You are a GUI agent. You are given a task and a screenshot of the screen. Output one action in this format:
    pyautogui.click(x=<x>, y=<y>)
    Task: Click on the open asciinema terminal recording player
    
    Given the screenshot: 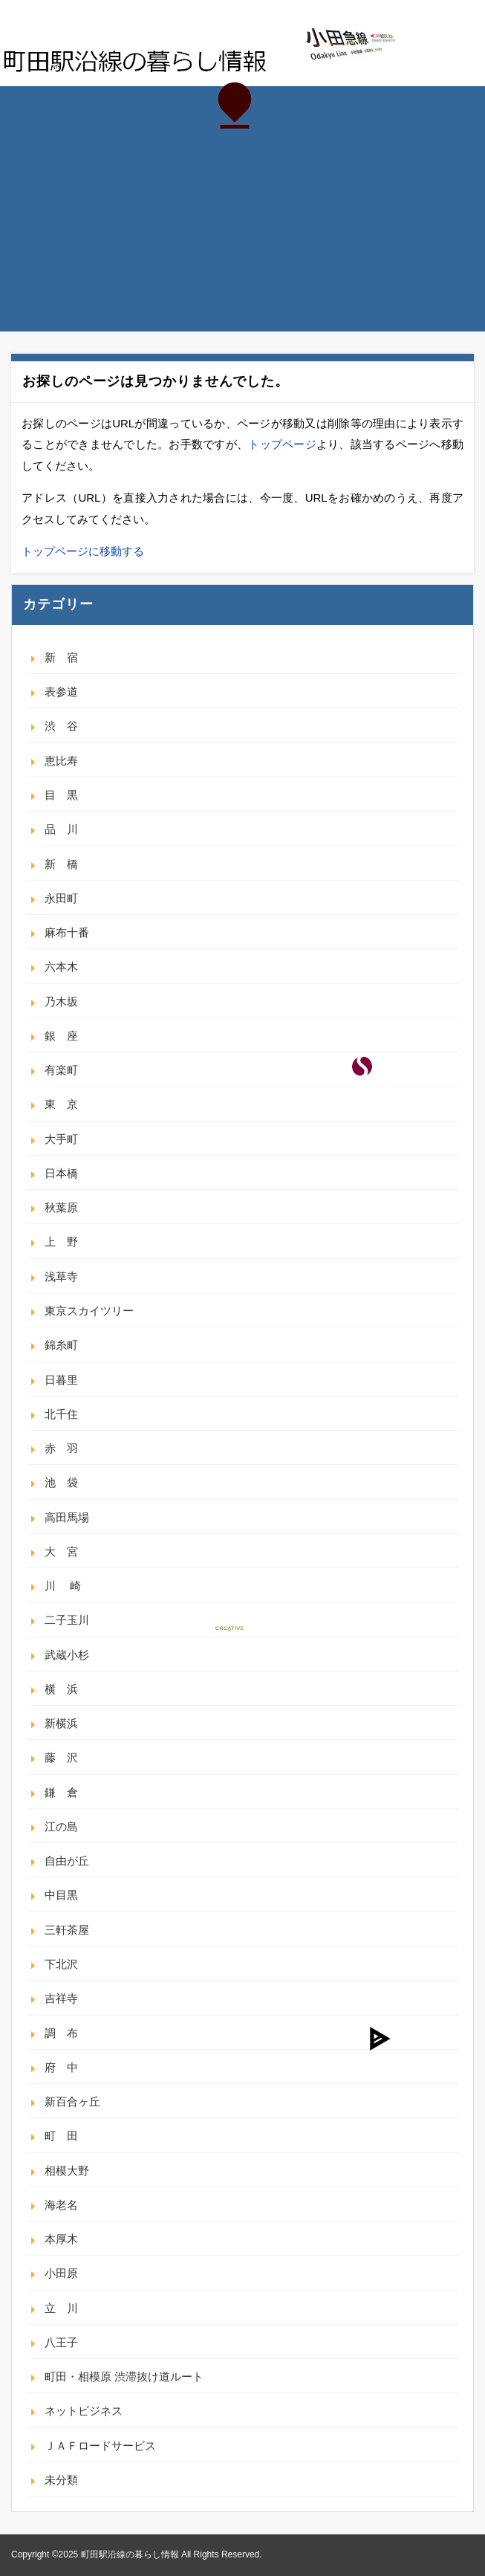 What is the action you would take?
    pyautogui.click(x=380, y=2039)
    